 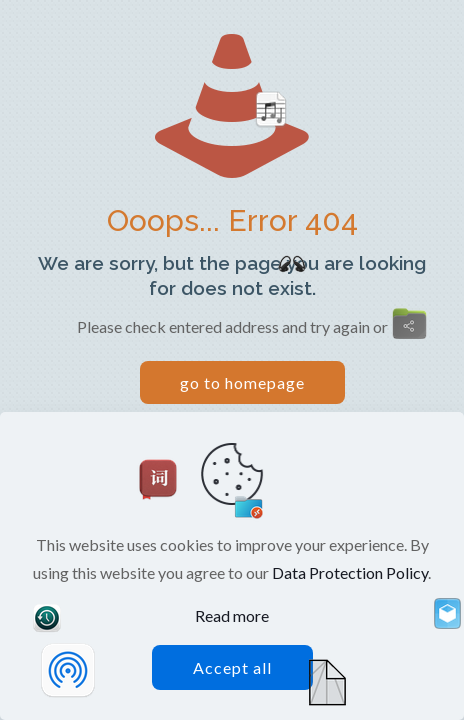 What do you see at coordinates (68, 670) in the screenshot?
I see `share files wirelessly with nearby Apple devices` at bounding box center [68, 670].